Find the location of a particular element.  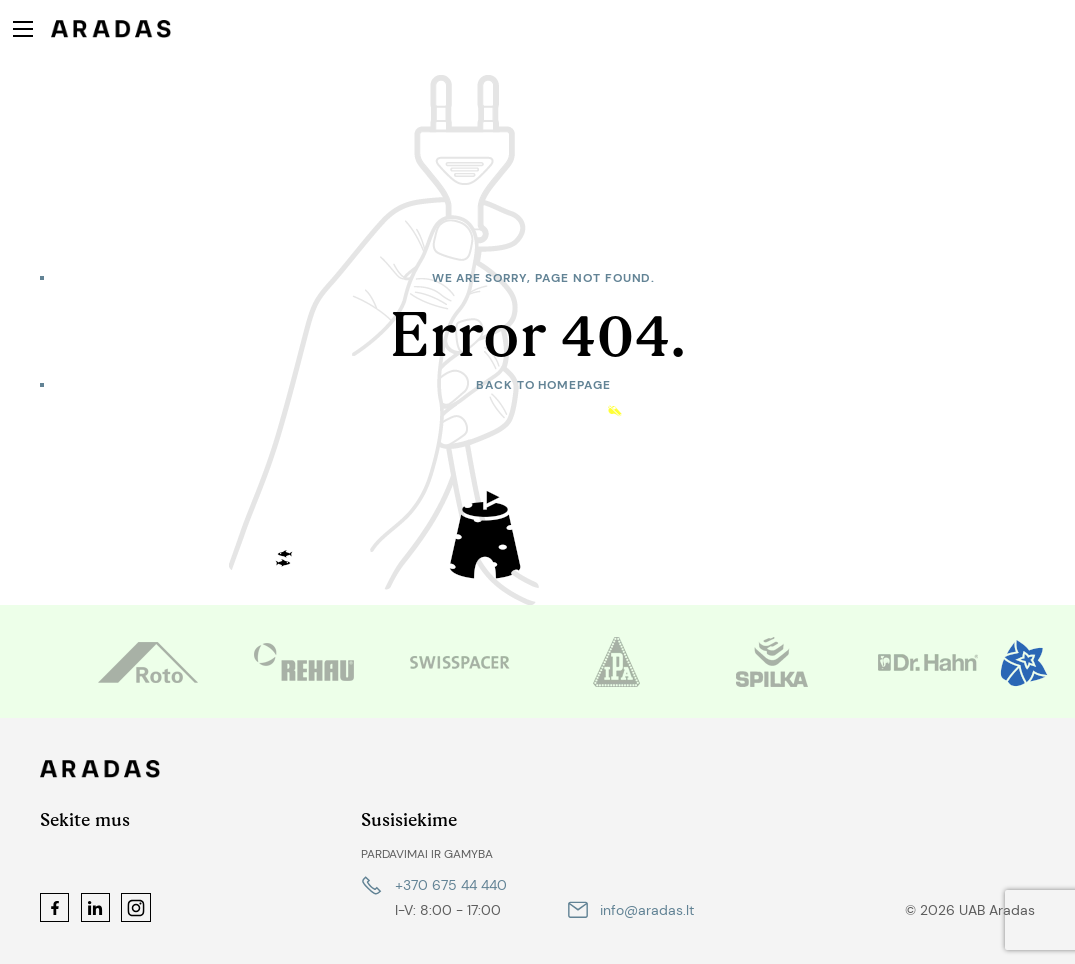

star fruit or carambola item in a game inventory is located at coordinates (1023, 663).